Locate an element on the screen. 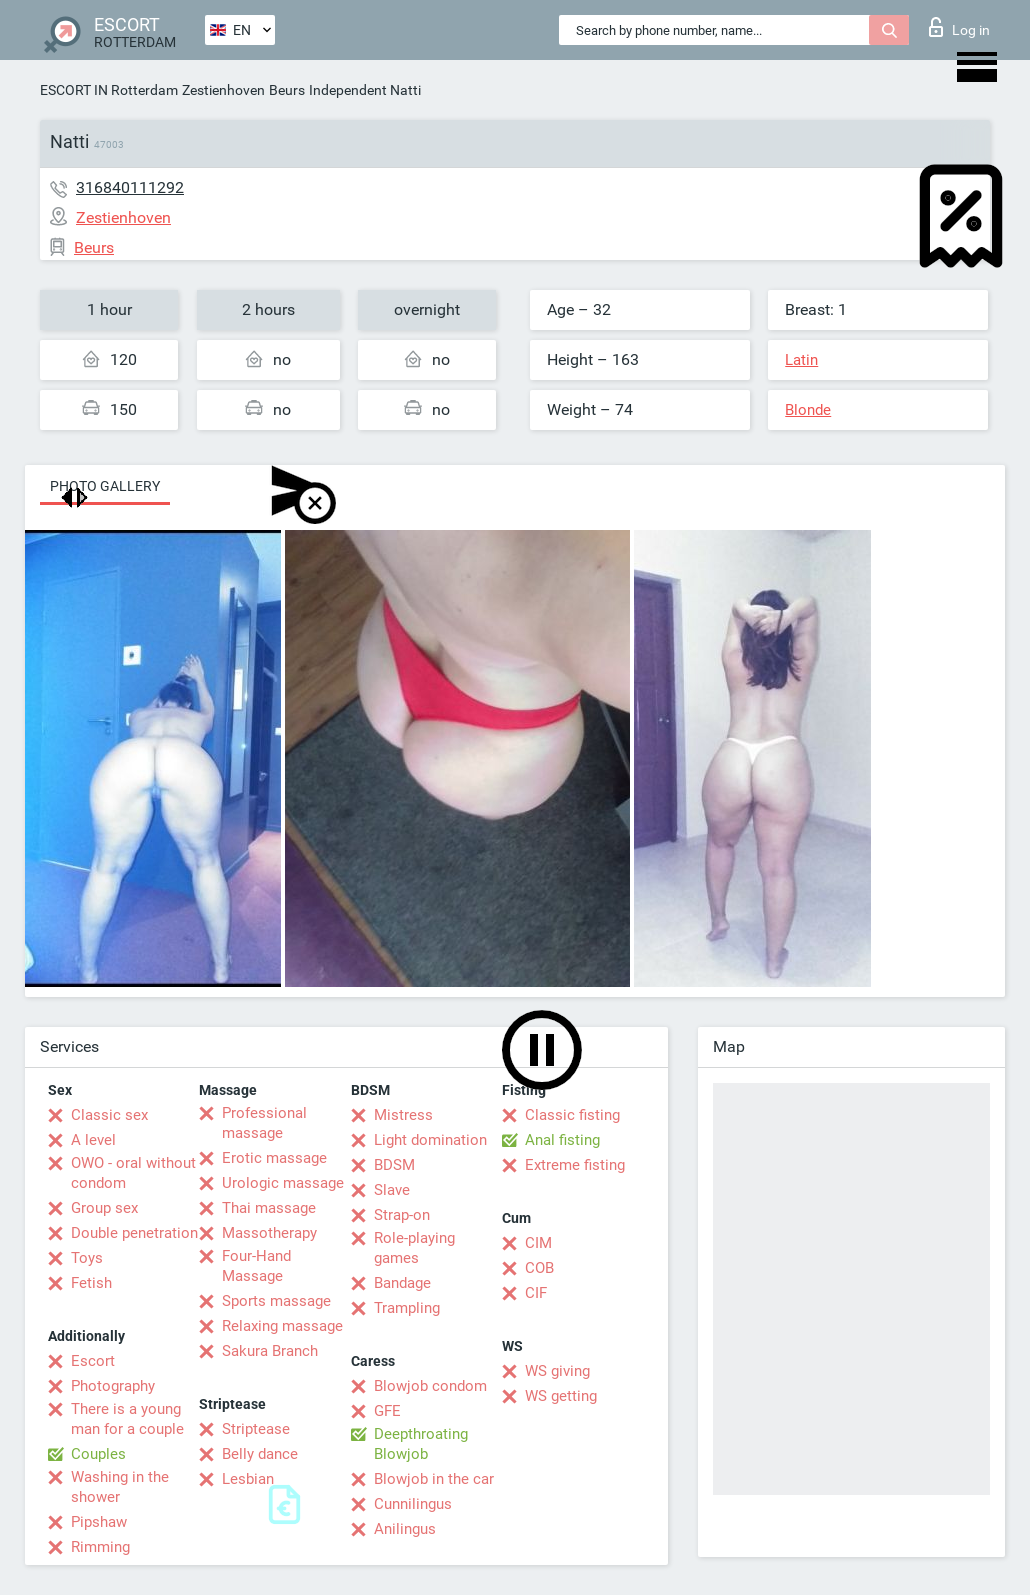 Image resolution: width=1030 pixels, height=1595 pixels. view euro currency document is located at coordinates (284, 1504).